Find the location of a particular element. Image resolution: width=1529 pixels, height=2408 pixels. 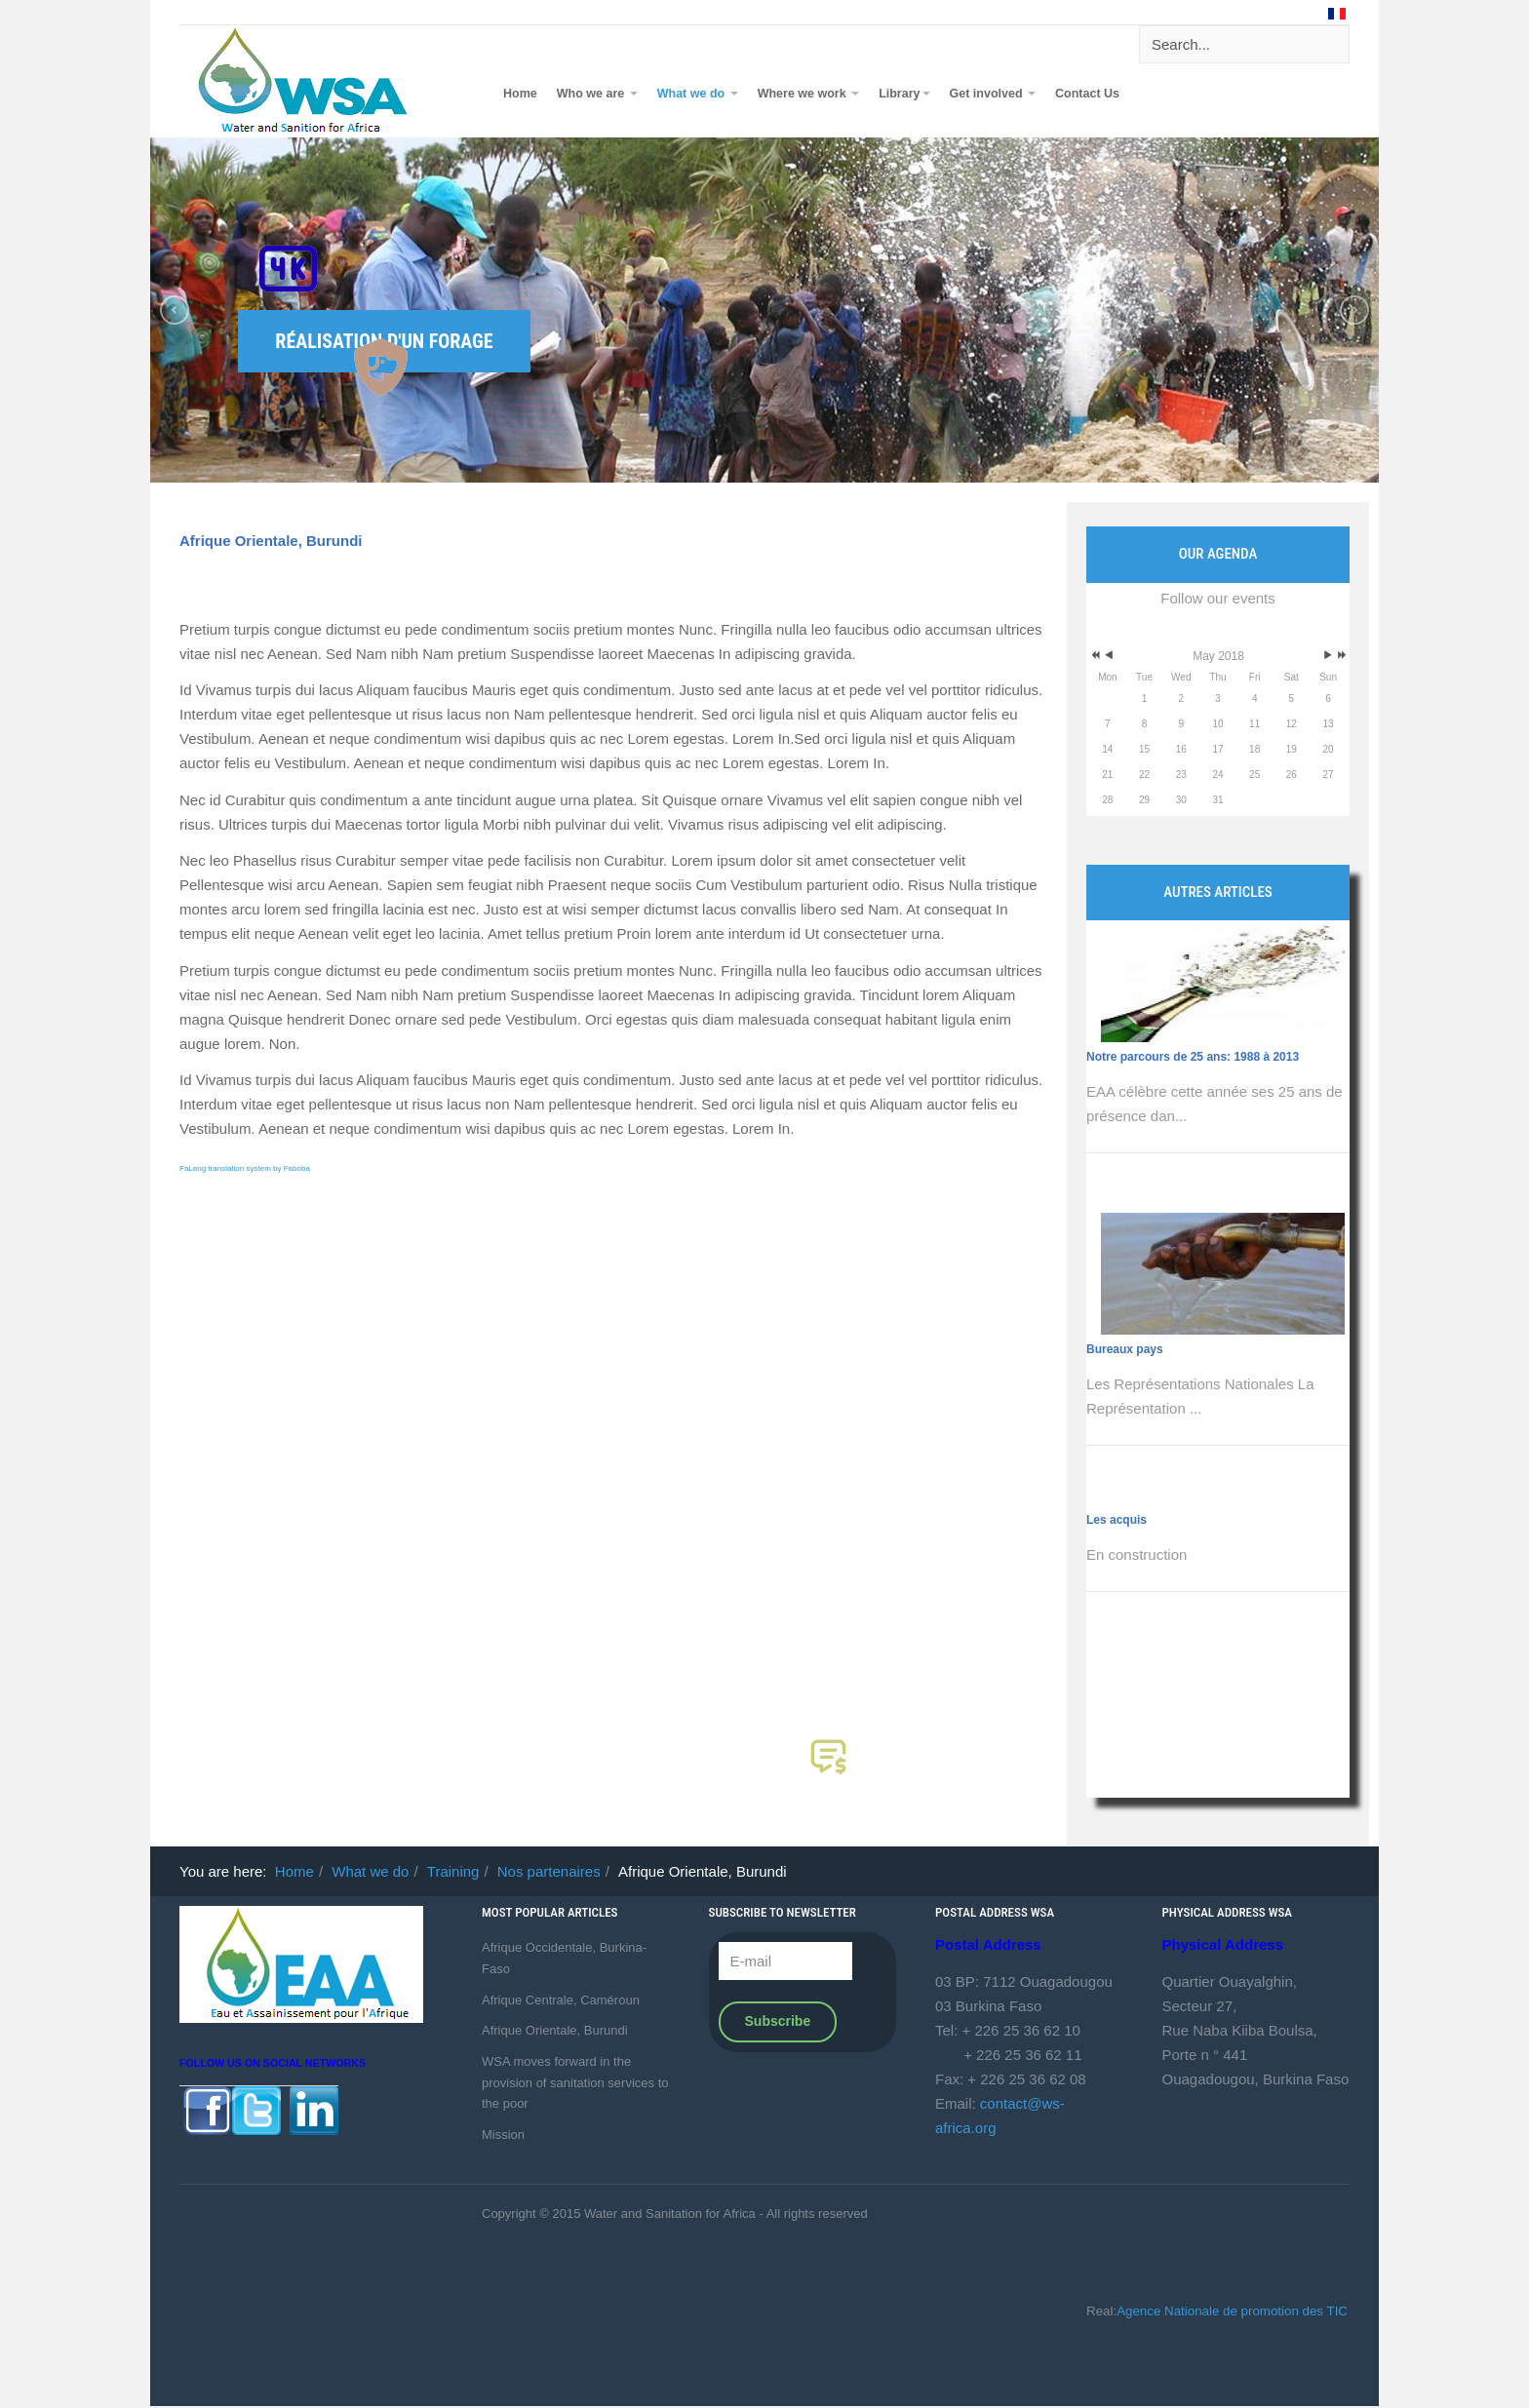

indicates 4K resolution video quality is located at coordinates (288, 268).